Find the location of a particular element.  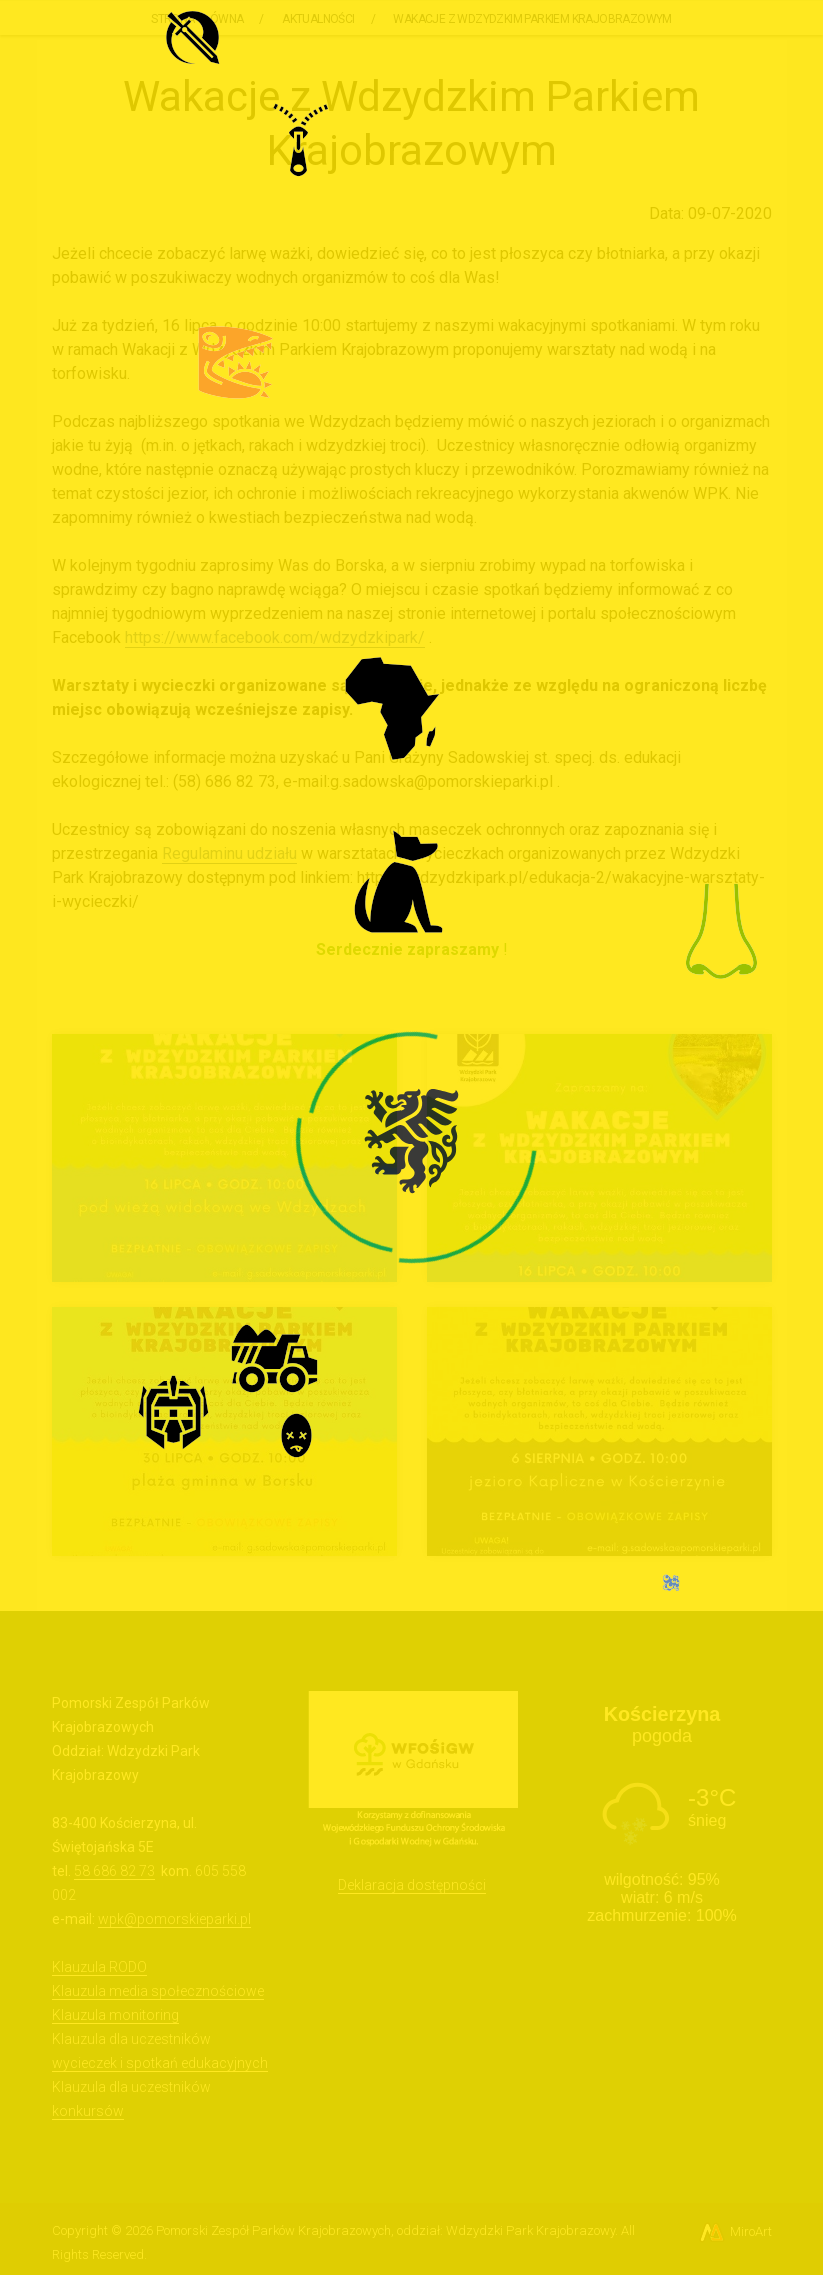

view helicoprion creature profile is located at coordinates (235, 362).